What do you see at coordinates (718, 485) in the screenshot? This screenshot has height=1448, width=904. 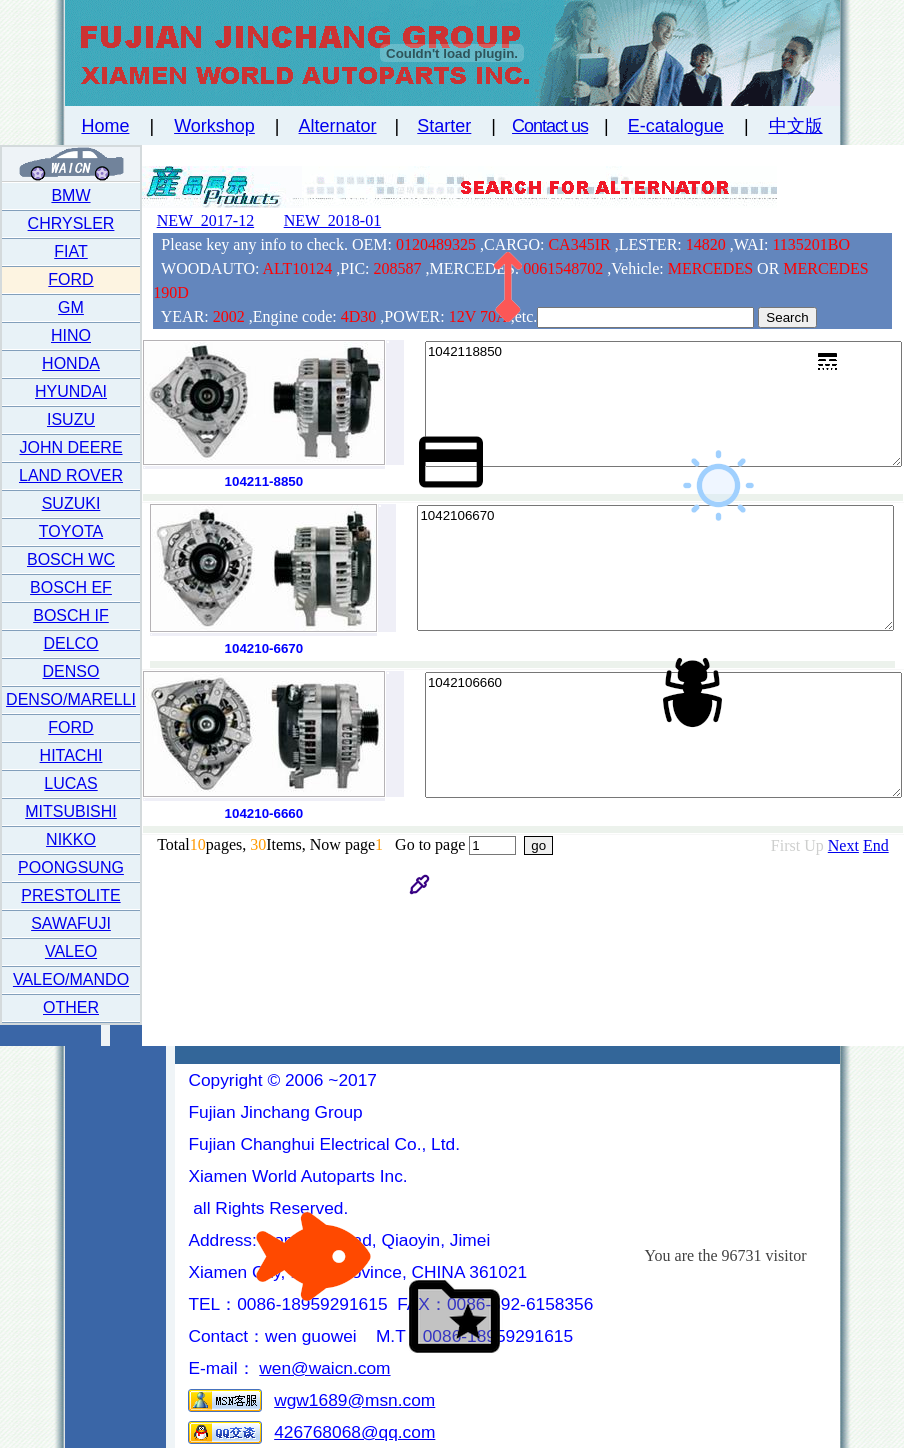 I see `reduce screen brightness` at bounding box center [718, 485].